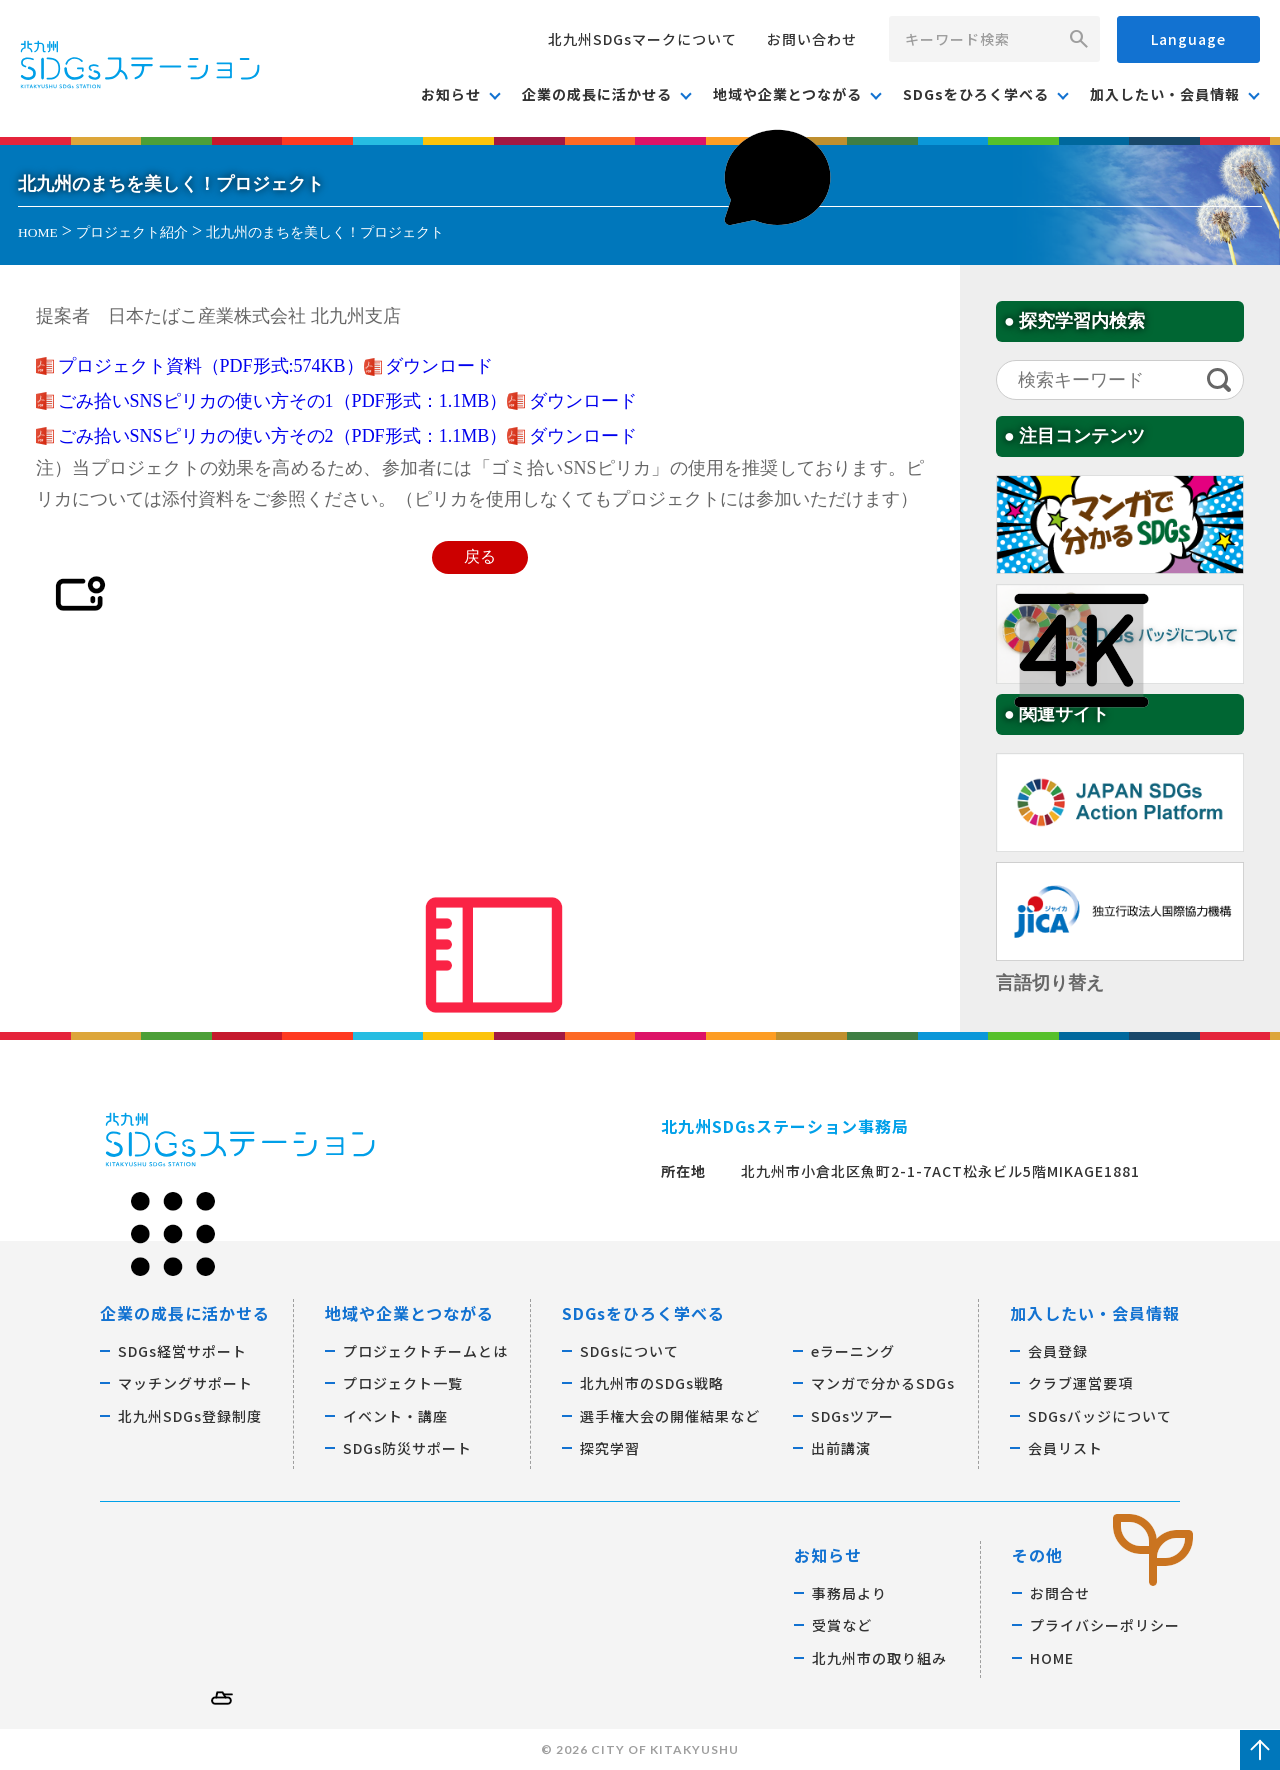  Describe the element at coordinates (1081, 650) in the screenshot. I see `switch to 4K video resolution` at that location.